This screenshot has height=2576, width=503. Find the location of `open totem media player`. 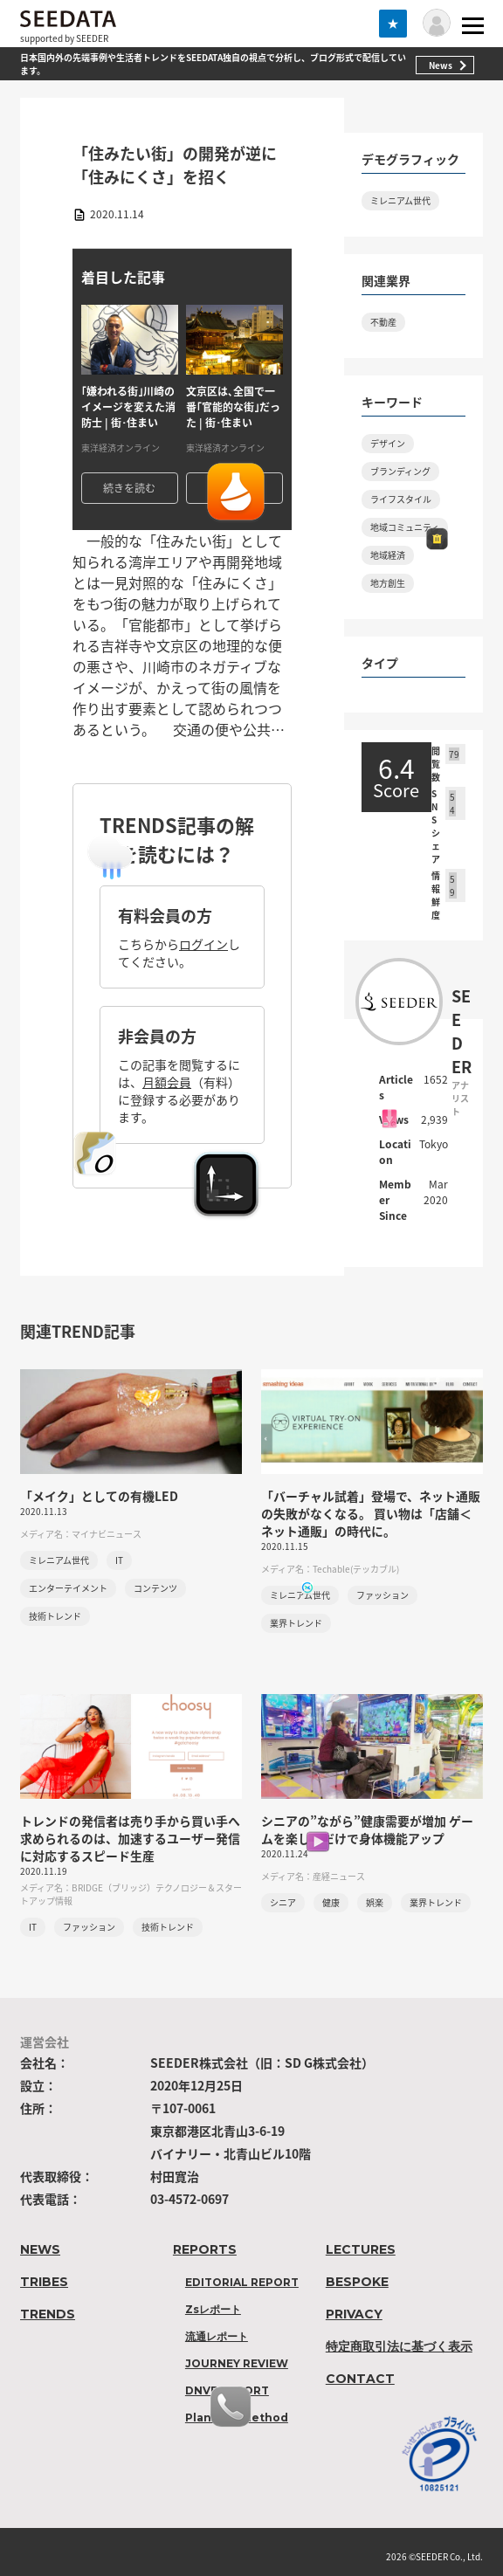

open totem media player is located at coordinates (318, 1842).